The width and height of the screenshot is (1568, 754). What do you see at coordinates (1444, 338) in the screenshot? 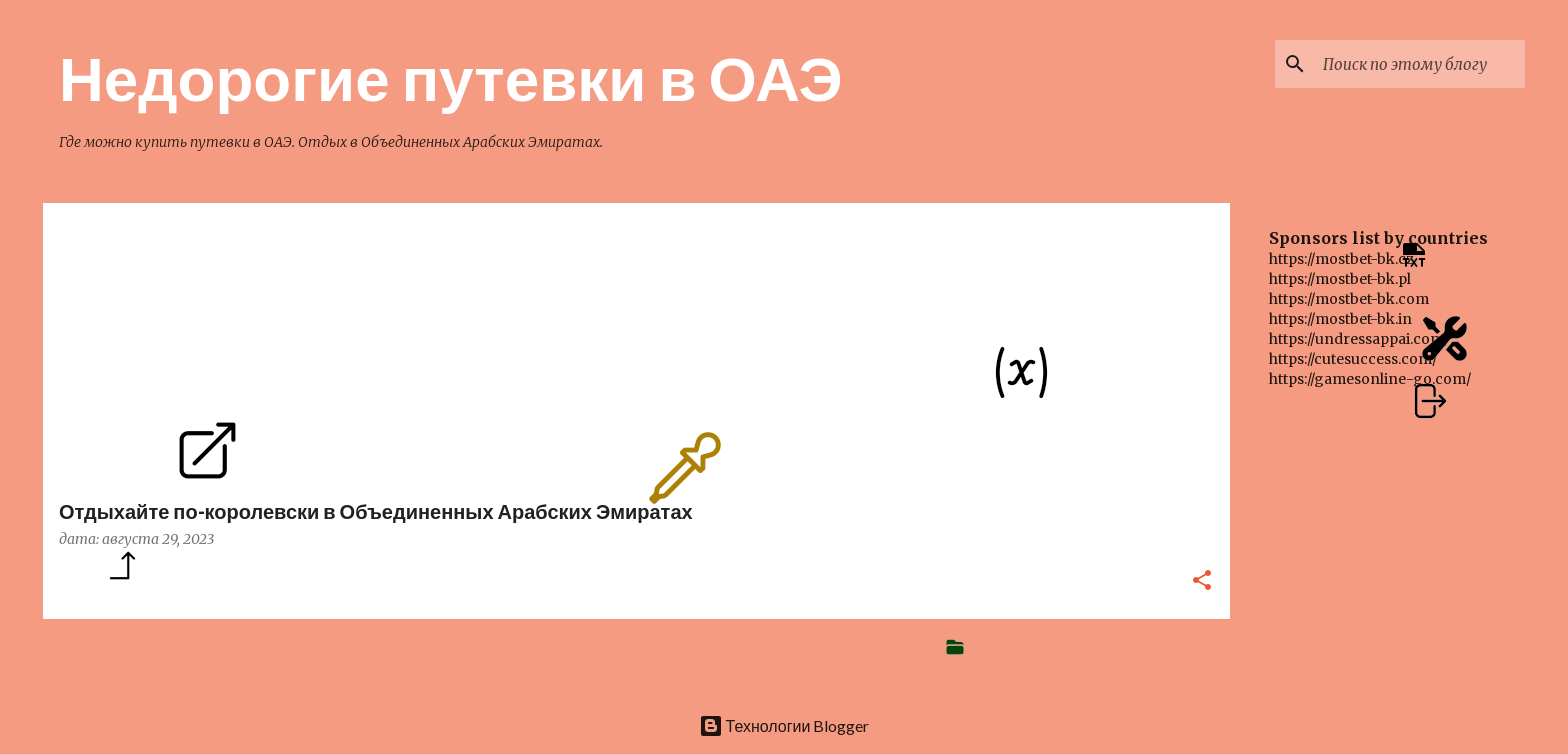
I see `access settings or configuration options` at bounding box center [1444, 338].